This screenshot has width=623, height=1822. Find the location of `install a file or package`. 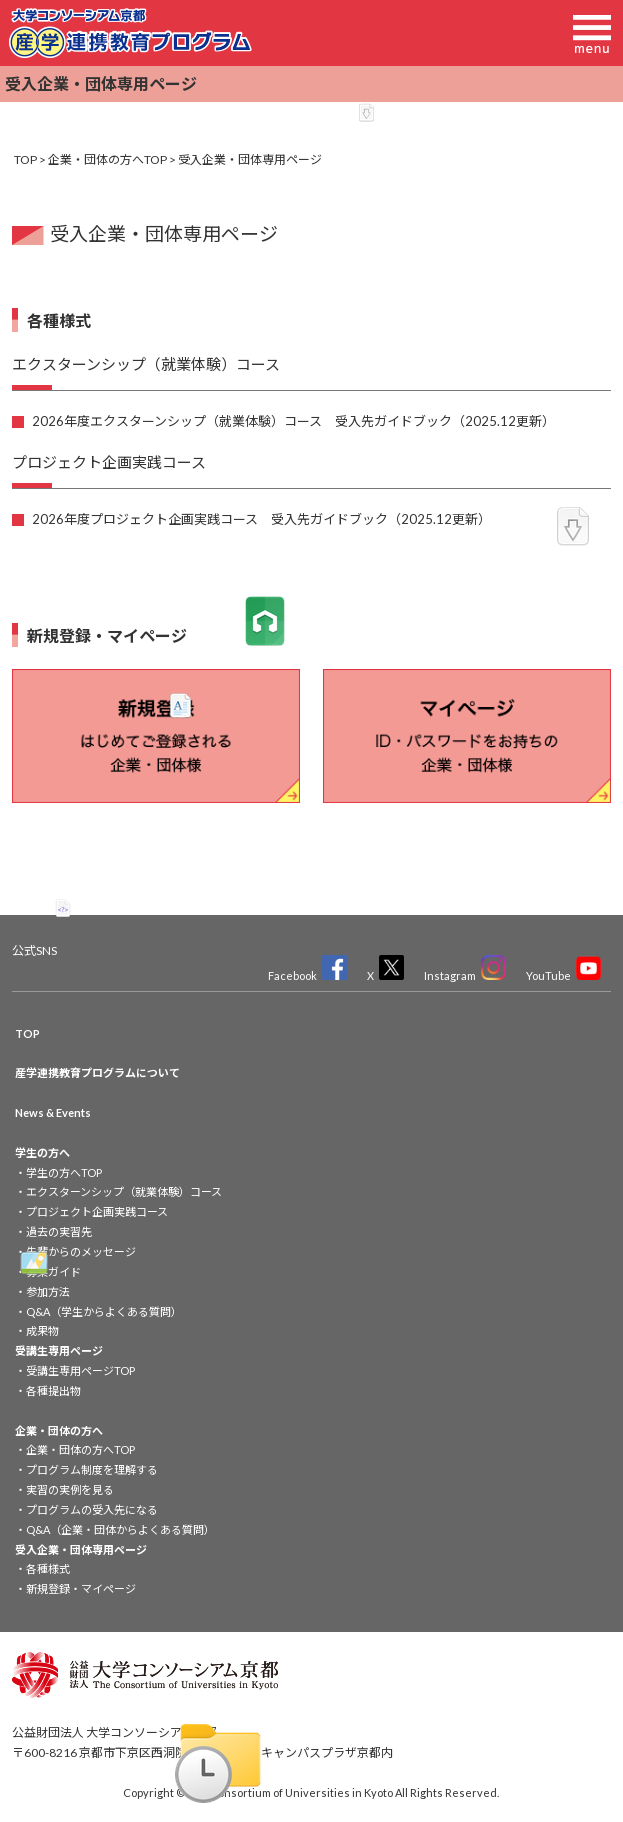

install a file or package is located at coordinates (366, 112).